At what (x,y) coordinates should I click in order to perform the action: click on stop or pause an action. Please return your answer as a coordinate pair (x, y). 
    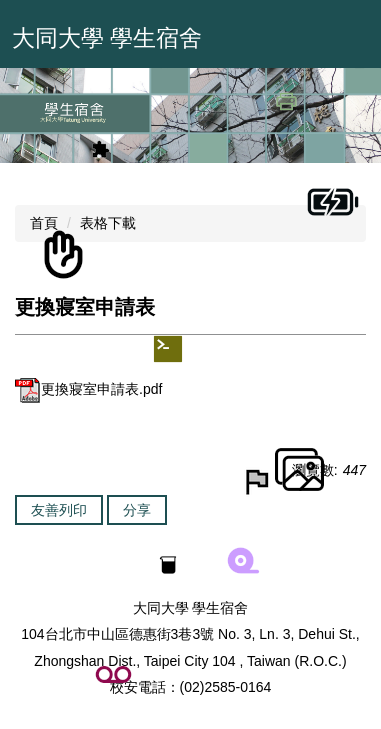
    Looking at the image, I should click on (63, 254).